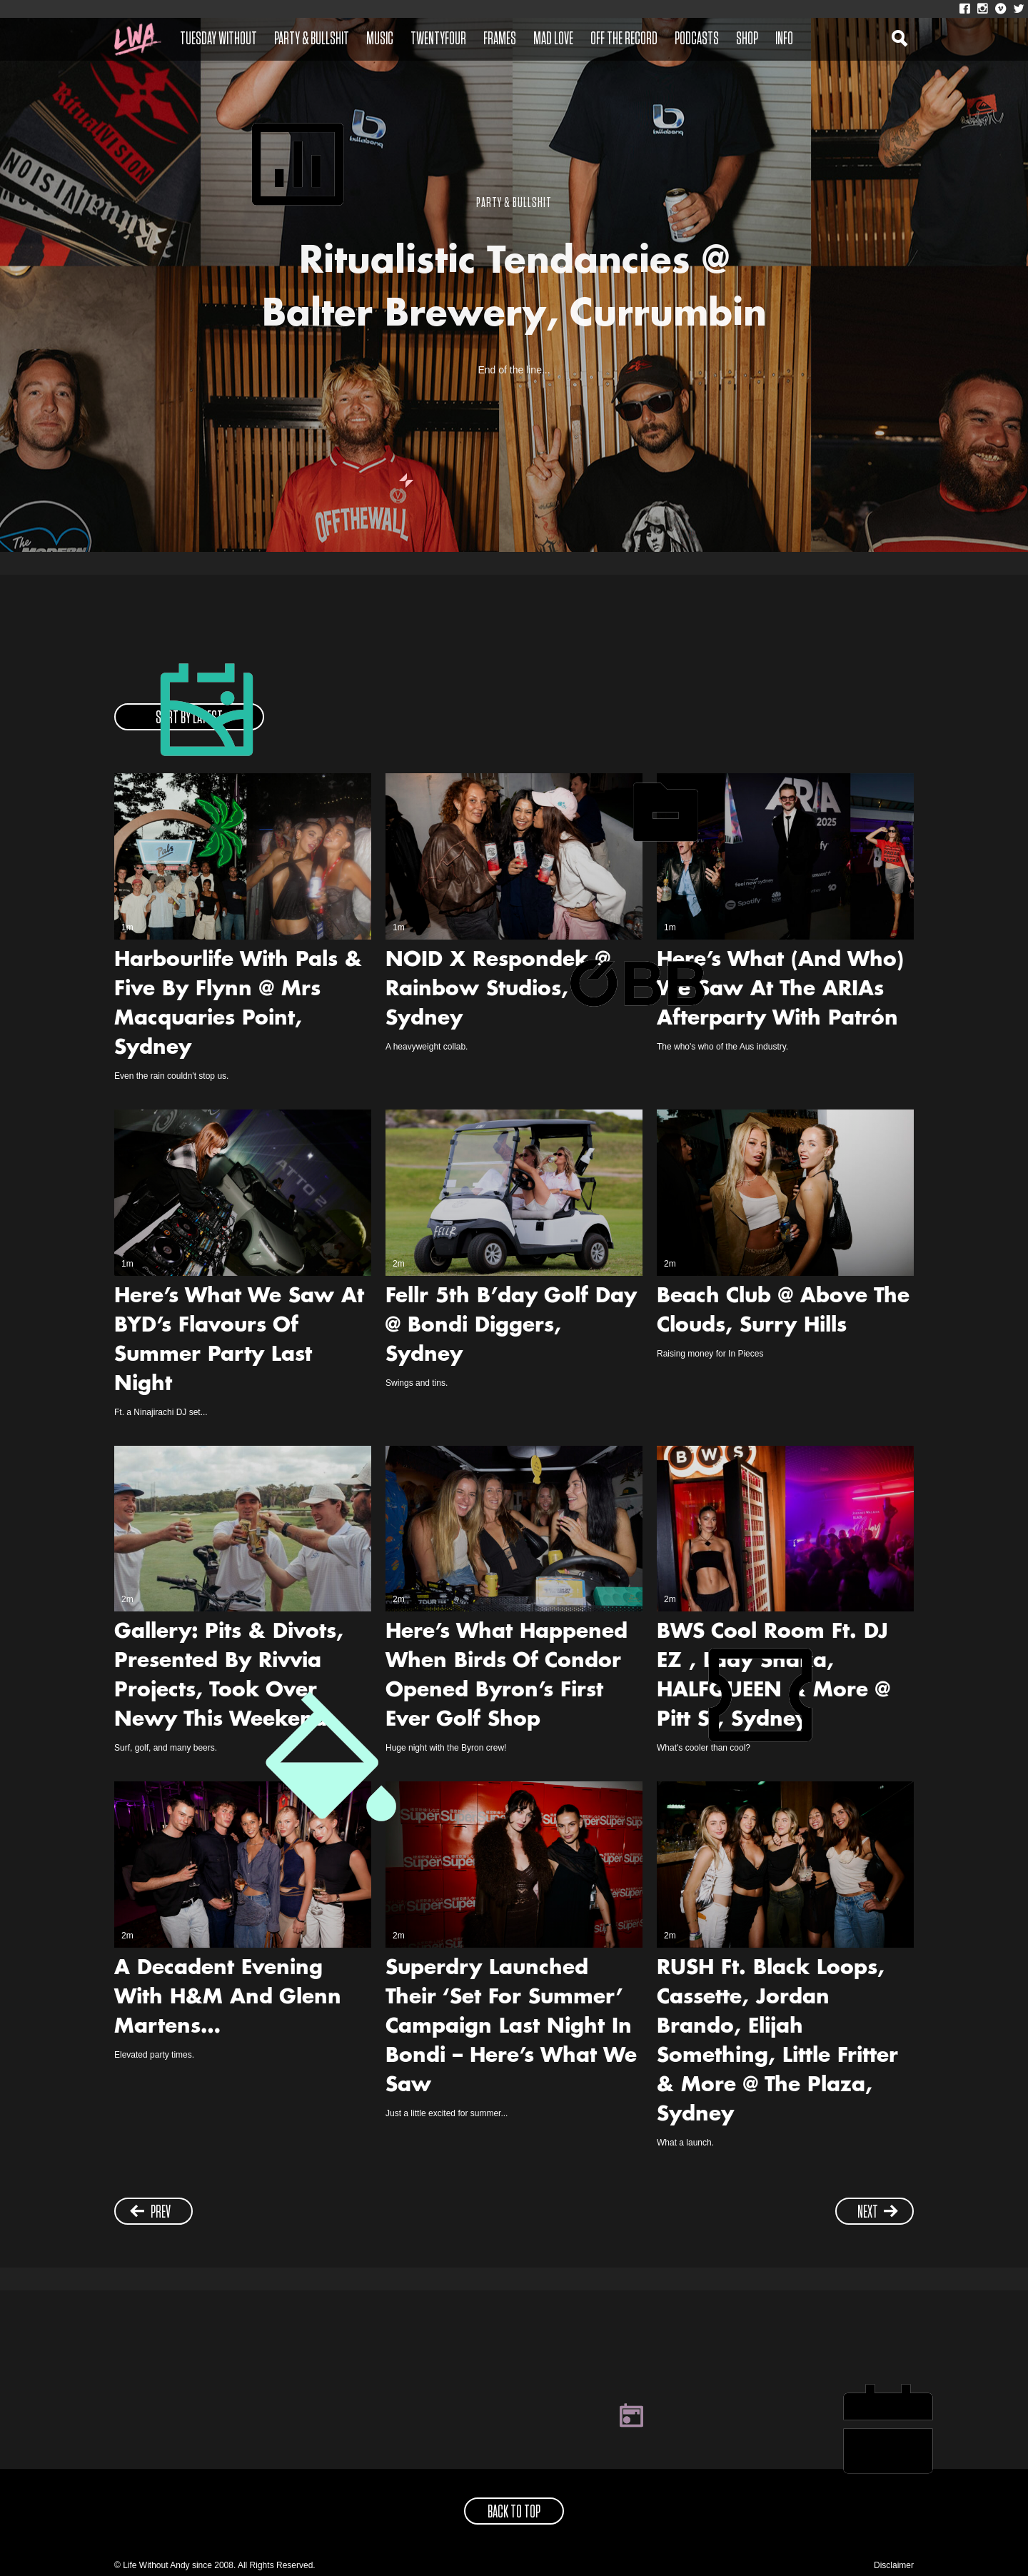 Image resolution: width=1028 pixels, height=2576 pixels. What do you see at coordinates (638, 983) in the screenshot?
I see `navigate to ÖBB austrian railway services` at bounding box center [638, 983].